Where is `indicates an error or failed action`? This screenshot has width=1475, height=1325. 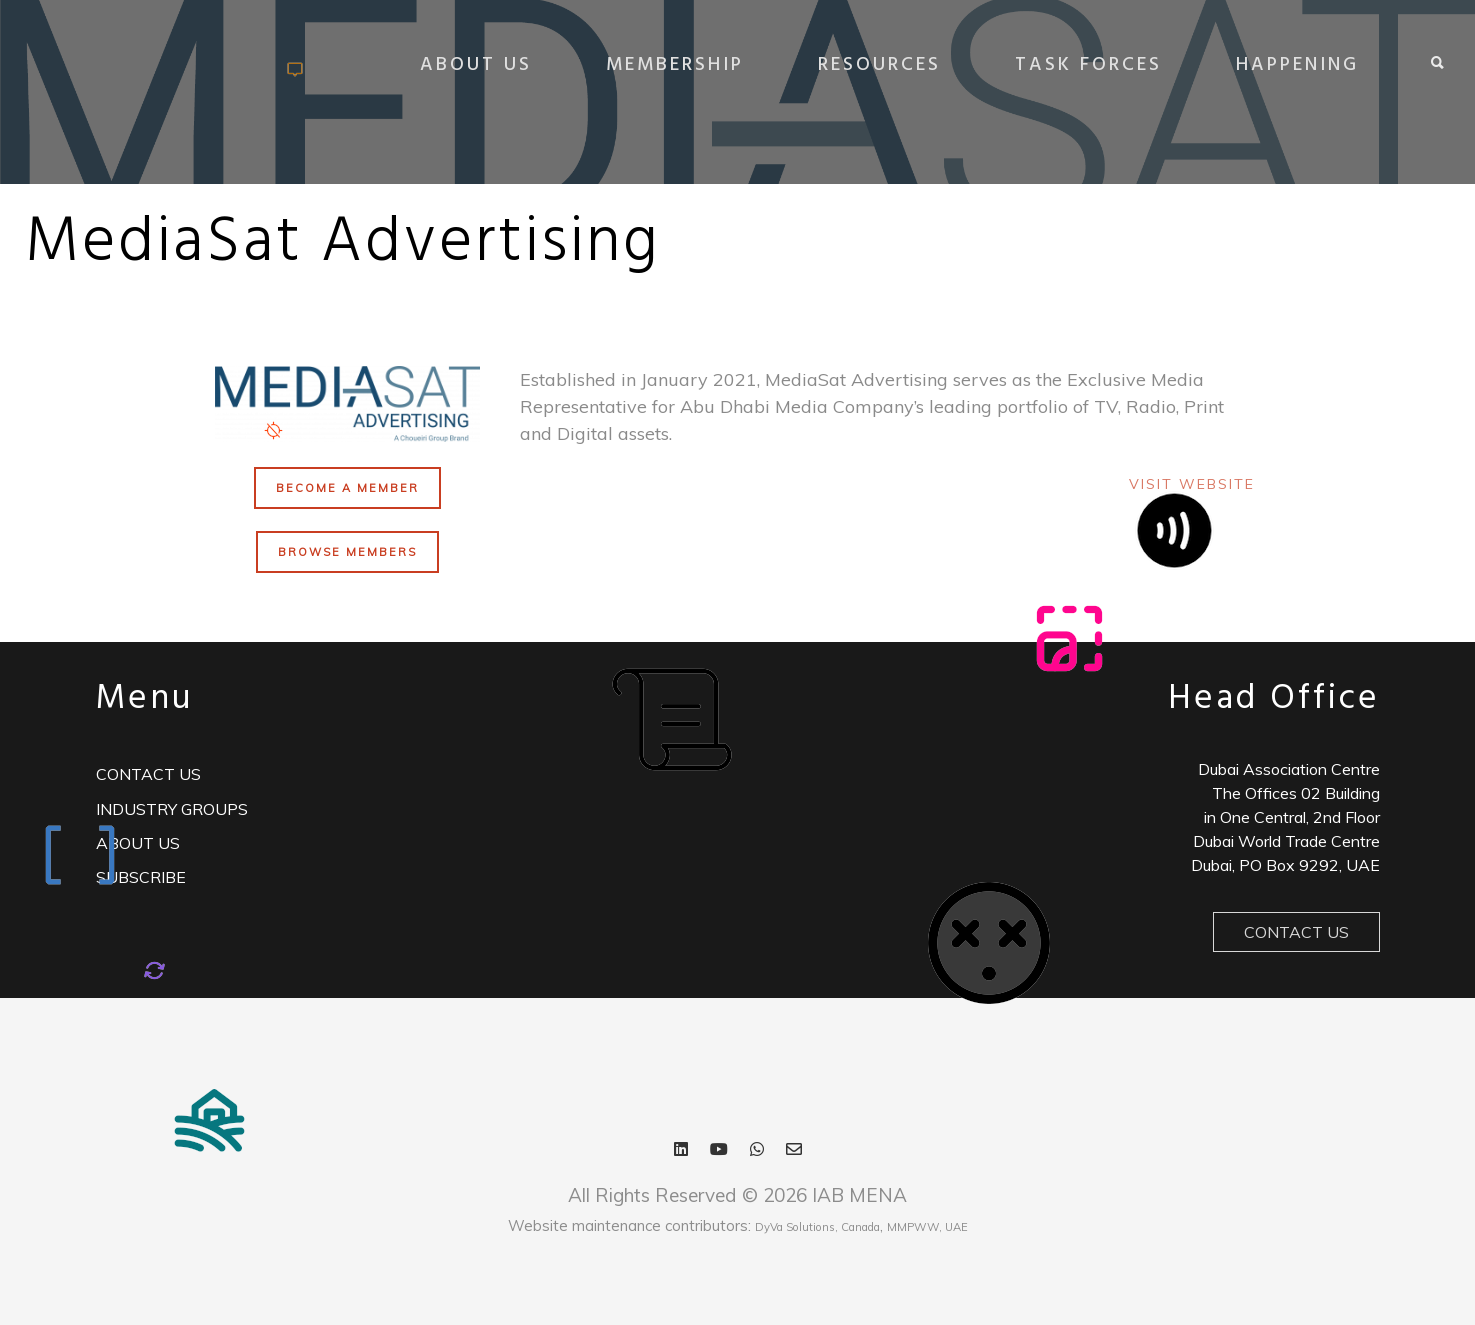
indicates an error or failed action is located at coordinates (989, 943).